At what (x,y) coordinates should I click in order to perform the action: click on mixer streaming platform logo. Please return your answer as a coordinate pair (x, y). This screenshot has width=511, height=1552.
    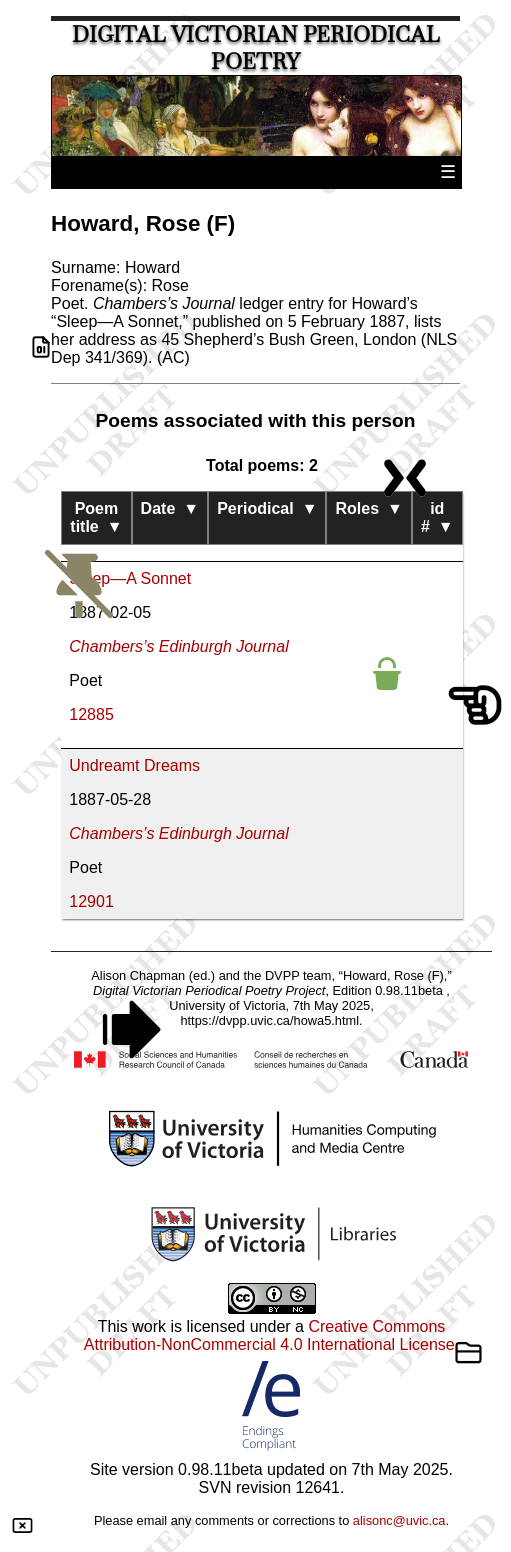
    Looking at the image, I should click on (405, 478).